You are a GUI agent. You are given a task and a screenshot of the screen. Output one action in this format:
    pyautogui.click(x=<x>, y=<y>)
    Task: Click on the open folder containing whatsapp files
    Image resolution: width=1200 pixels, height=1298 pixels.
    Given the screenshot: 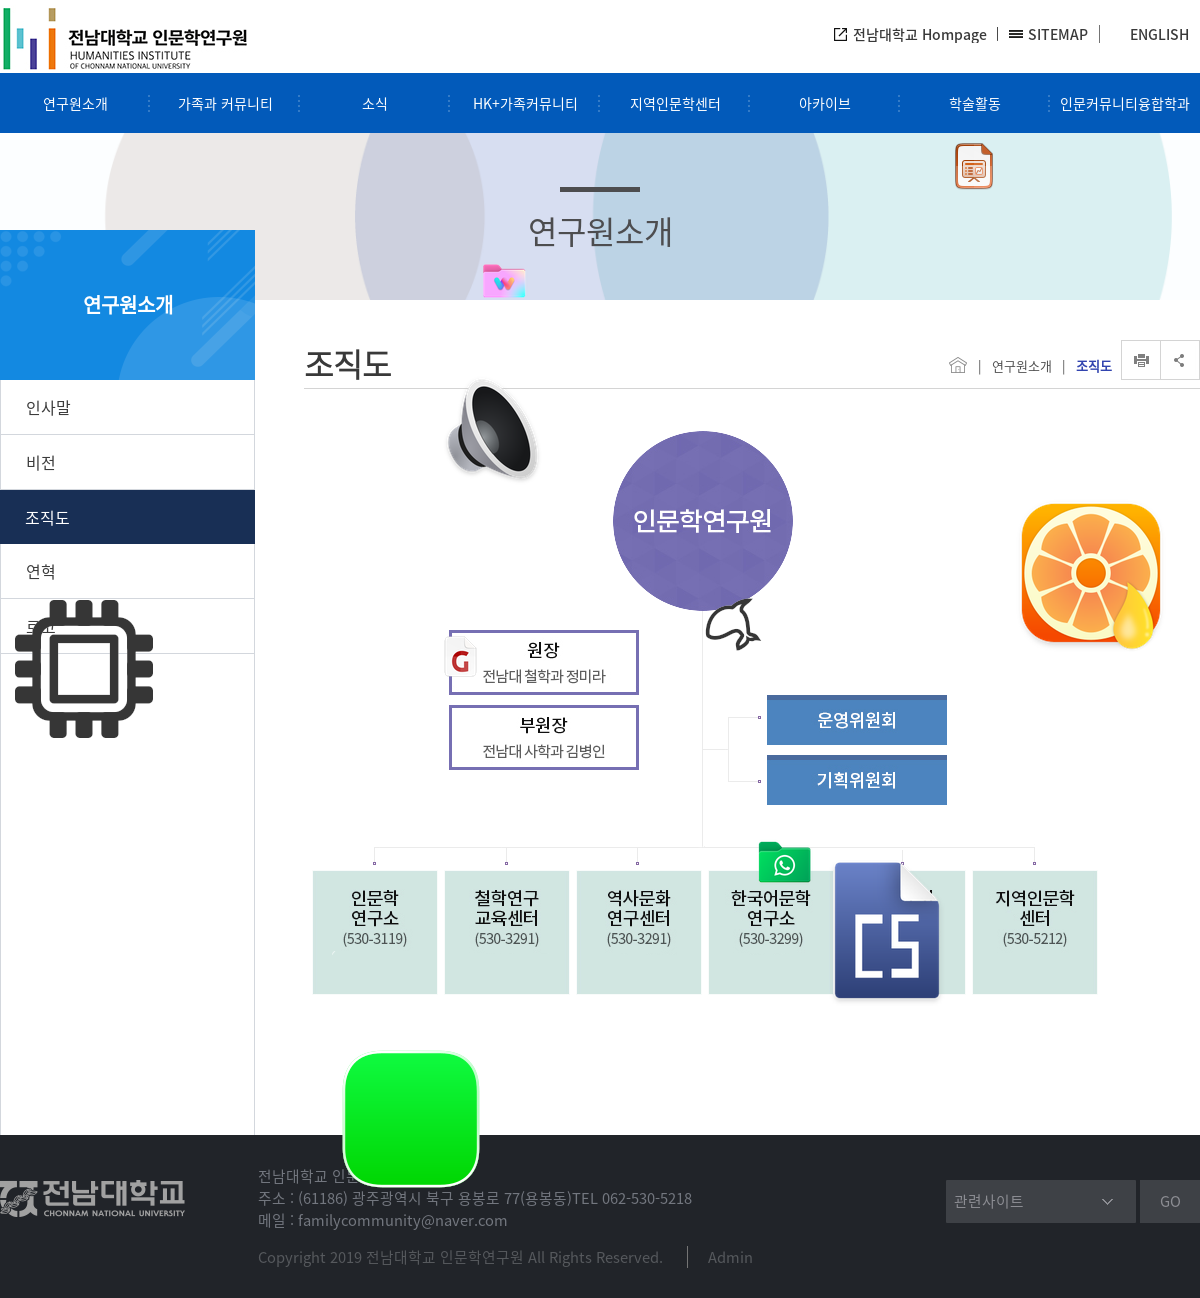 What is the action you would take?
    pyautogui.click(x=784, y=863)
    